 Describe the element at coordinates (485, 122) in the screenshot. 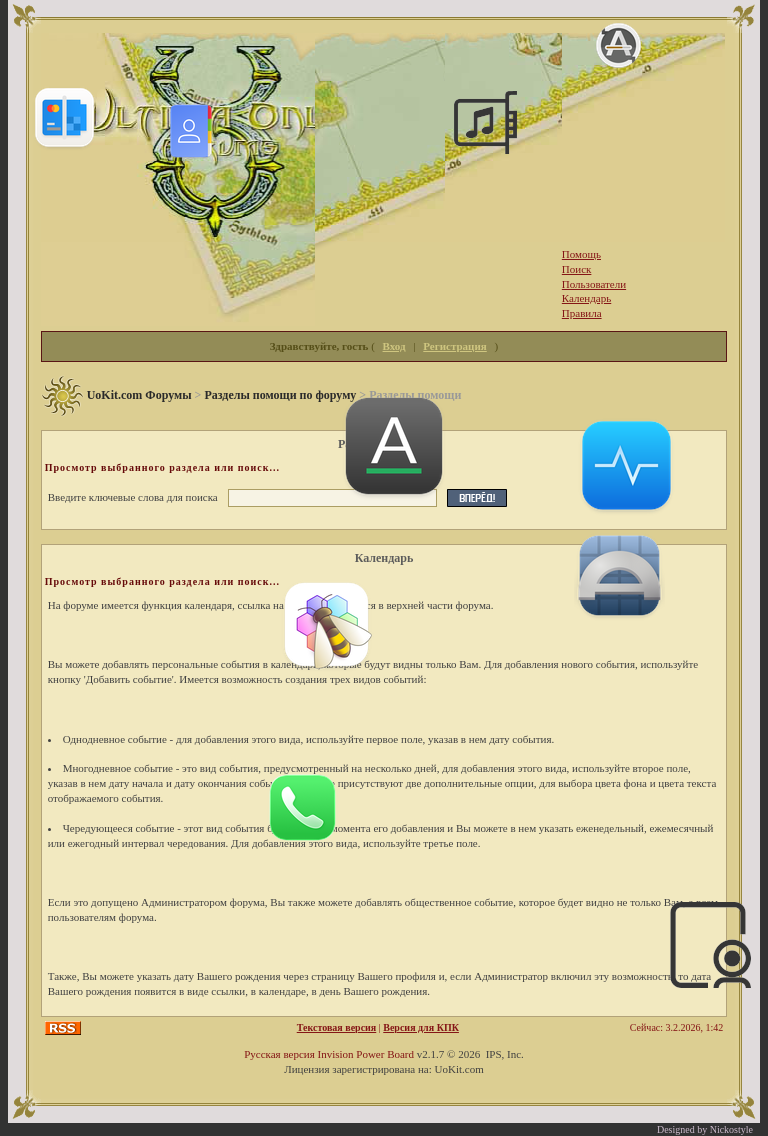

I see `access sound card or audio device settings` at that location.